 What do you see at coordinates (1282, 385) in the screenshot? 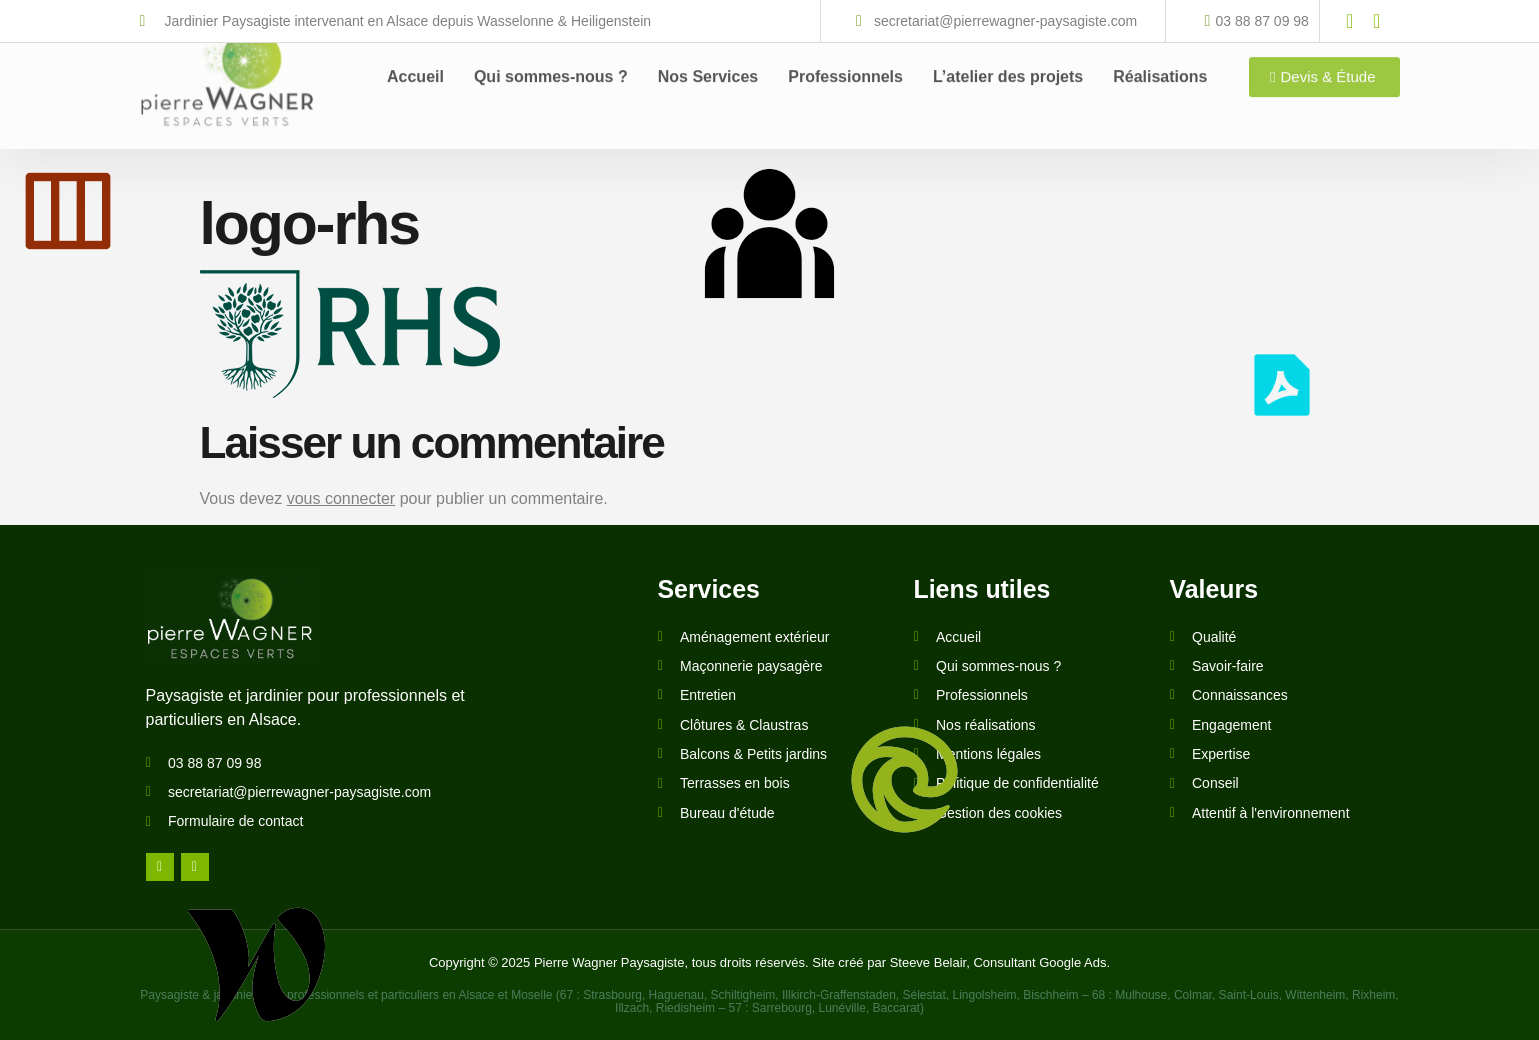
I see `open a PDF document` at bounding box center [1282, 385].